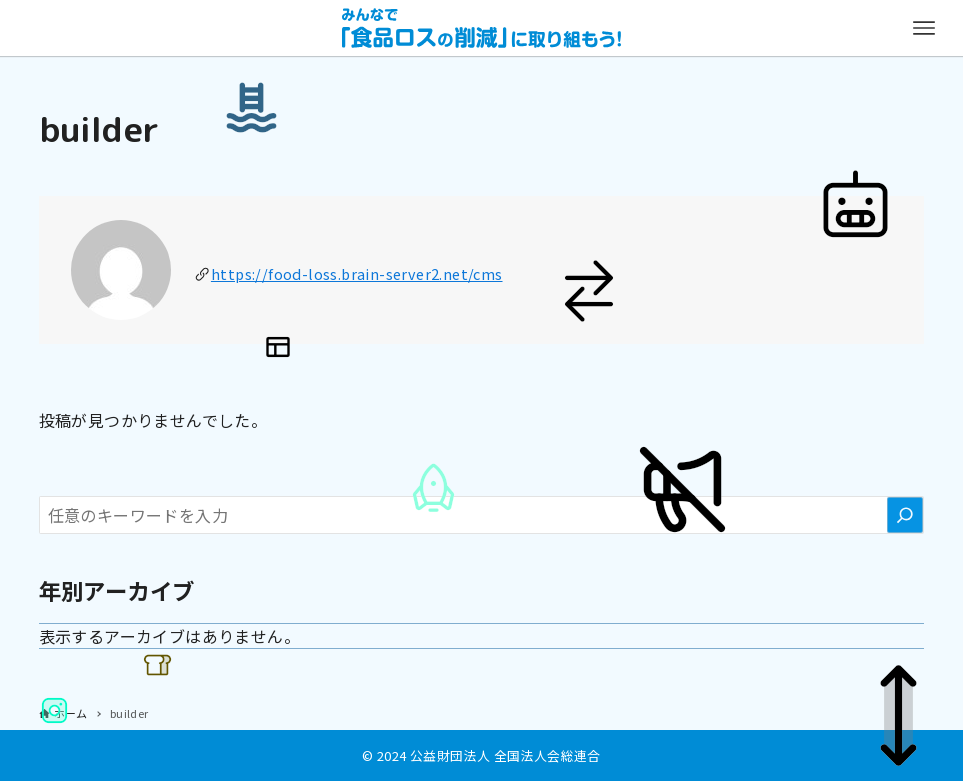  I want to click on open instagram app, so click(54, 710).